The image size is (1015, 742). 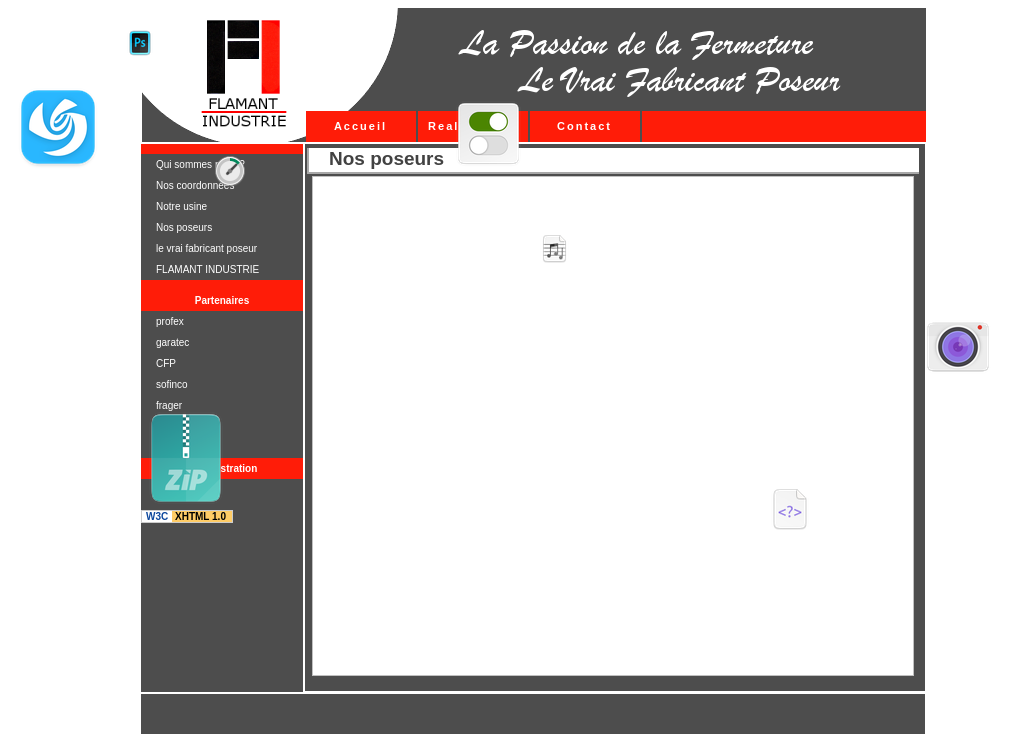 What do you see at coordinates (230, 171) in the screenshot?
I see `open sysprof system profiler` at bounding box center [230, 171].